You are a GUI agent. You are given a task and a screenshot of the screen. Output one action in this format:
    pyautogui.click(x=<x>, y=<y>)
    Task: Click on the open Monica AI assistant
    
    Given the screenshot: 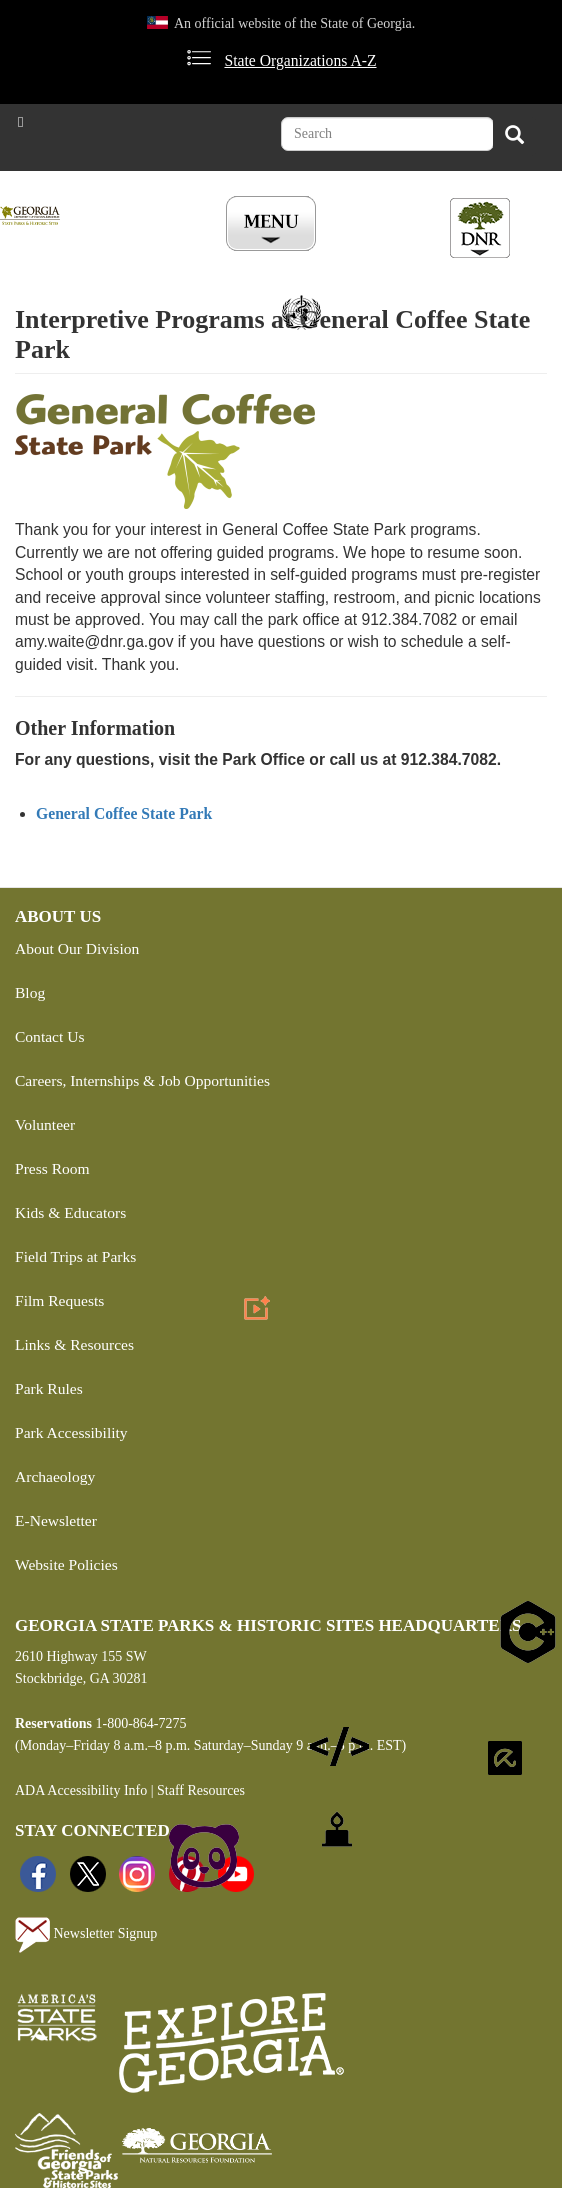 What is the action you would take?
    pyautogui.click(x=204, y=1856)
    